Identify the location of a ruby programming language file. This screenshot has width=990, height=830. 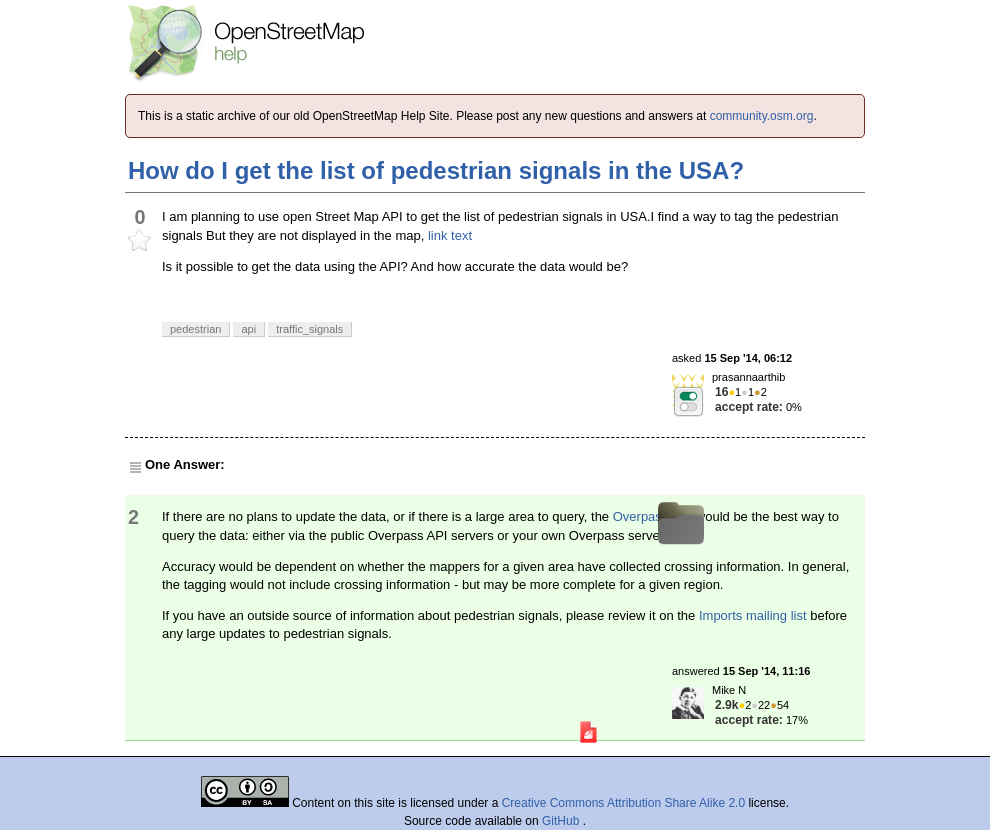
(588, 732).